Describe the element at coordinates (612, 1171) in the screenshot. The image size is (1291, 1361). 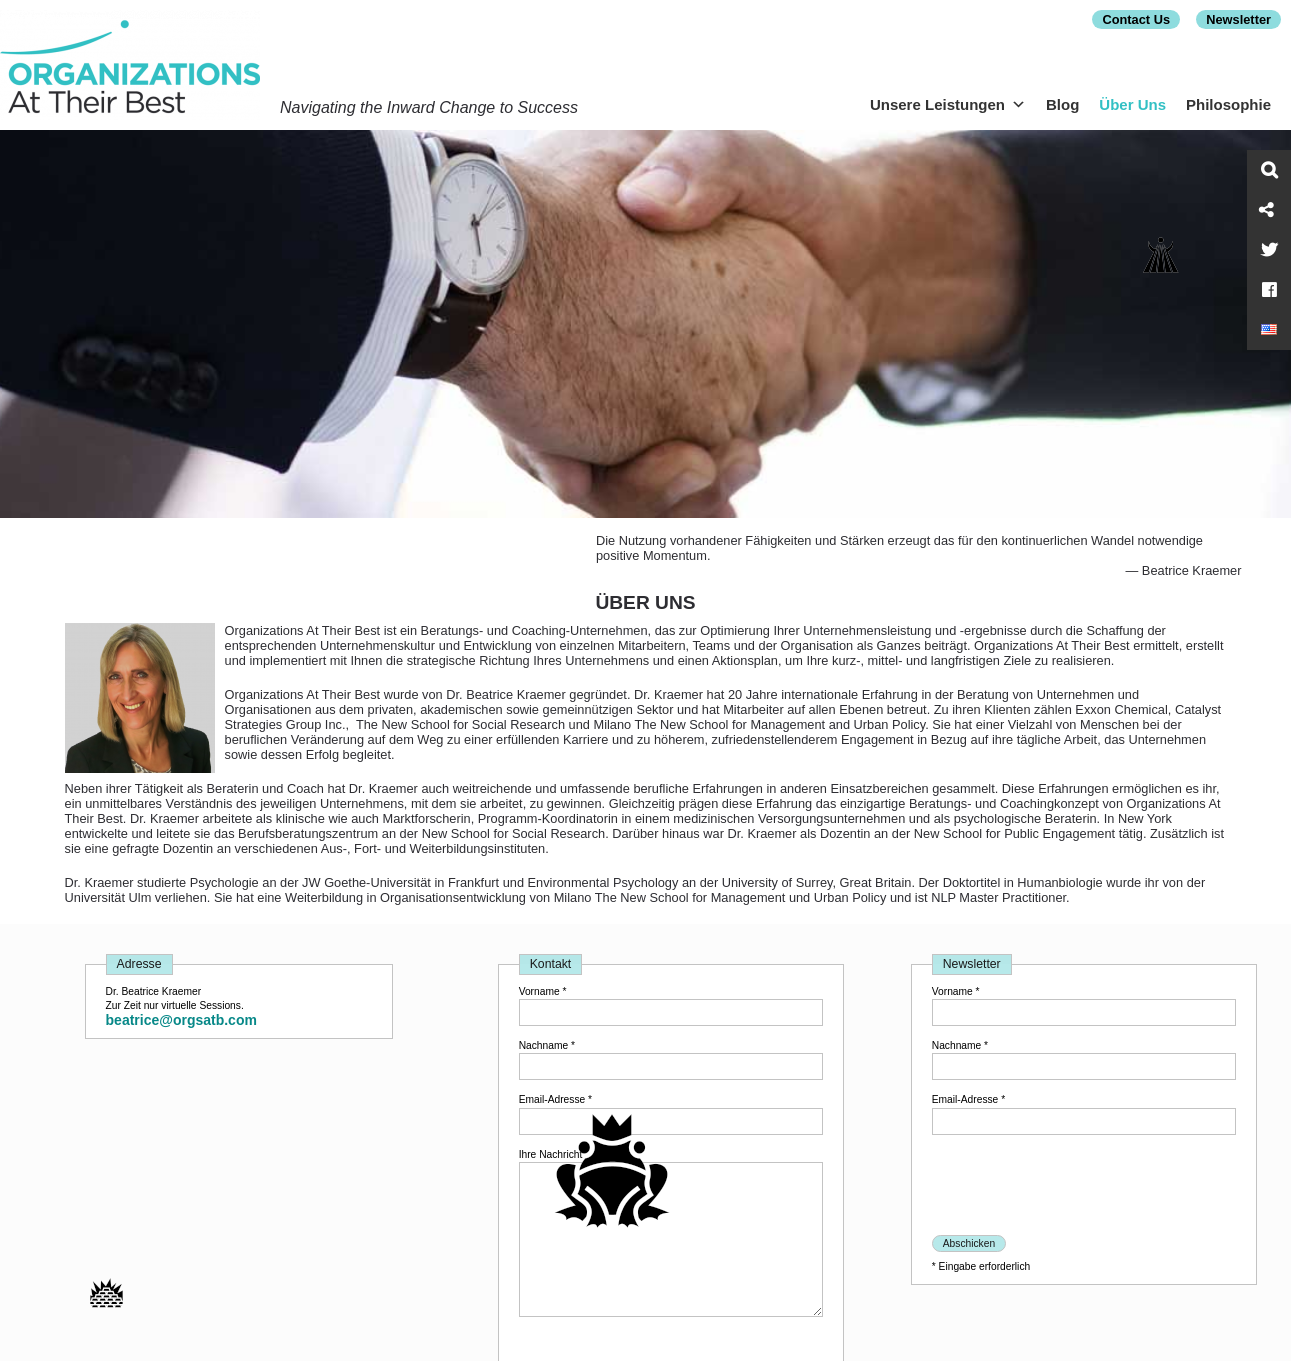
I see `select the frog prince character` at that location.